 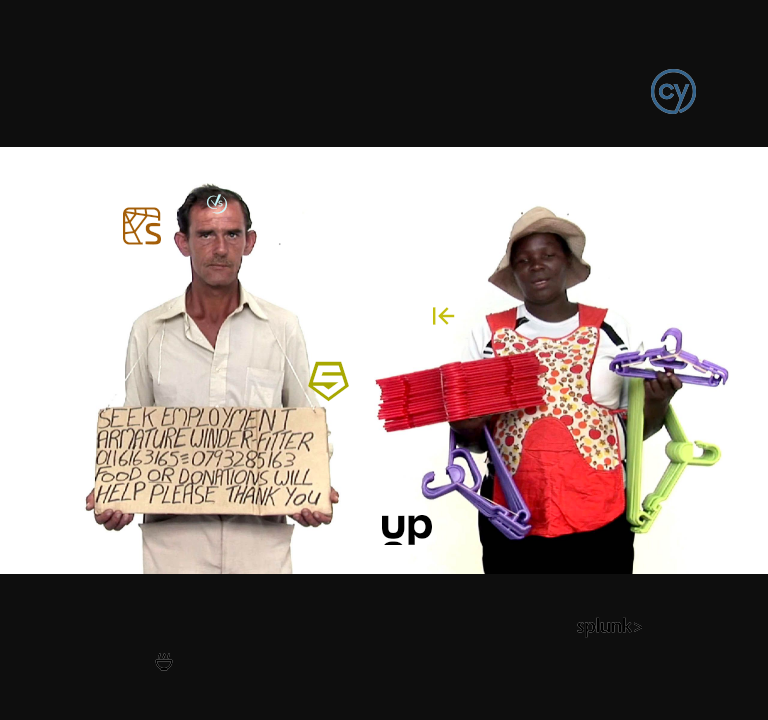 What do you see at coordinates (407, 530) in the screenshot?
I see `visit the Uplabs design resources website` at bounding box center [407, 530].